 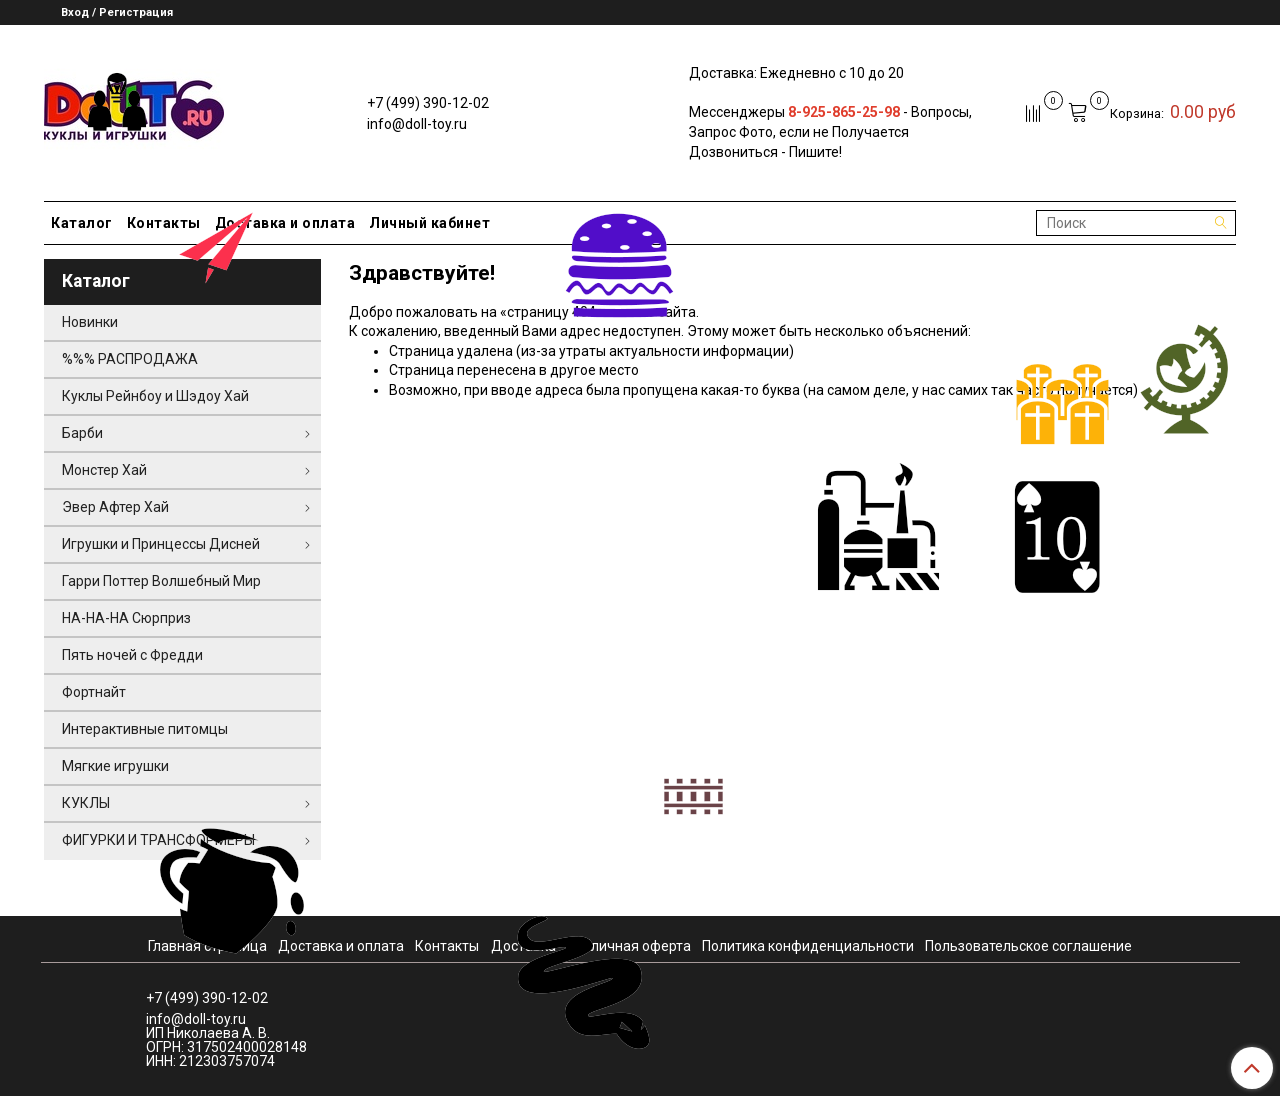 I want to click on select sand snake creature or enemy type, so click(x=583, y=982).